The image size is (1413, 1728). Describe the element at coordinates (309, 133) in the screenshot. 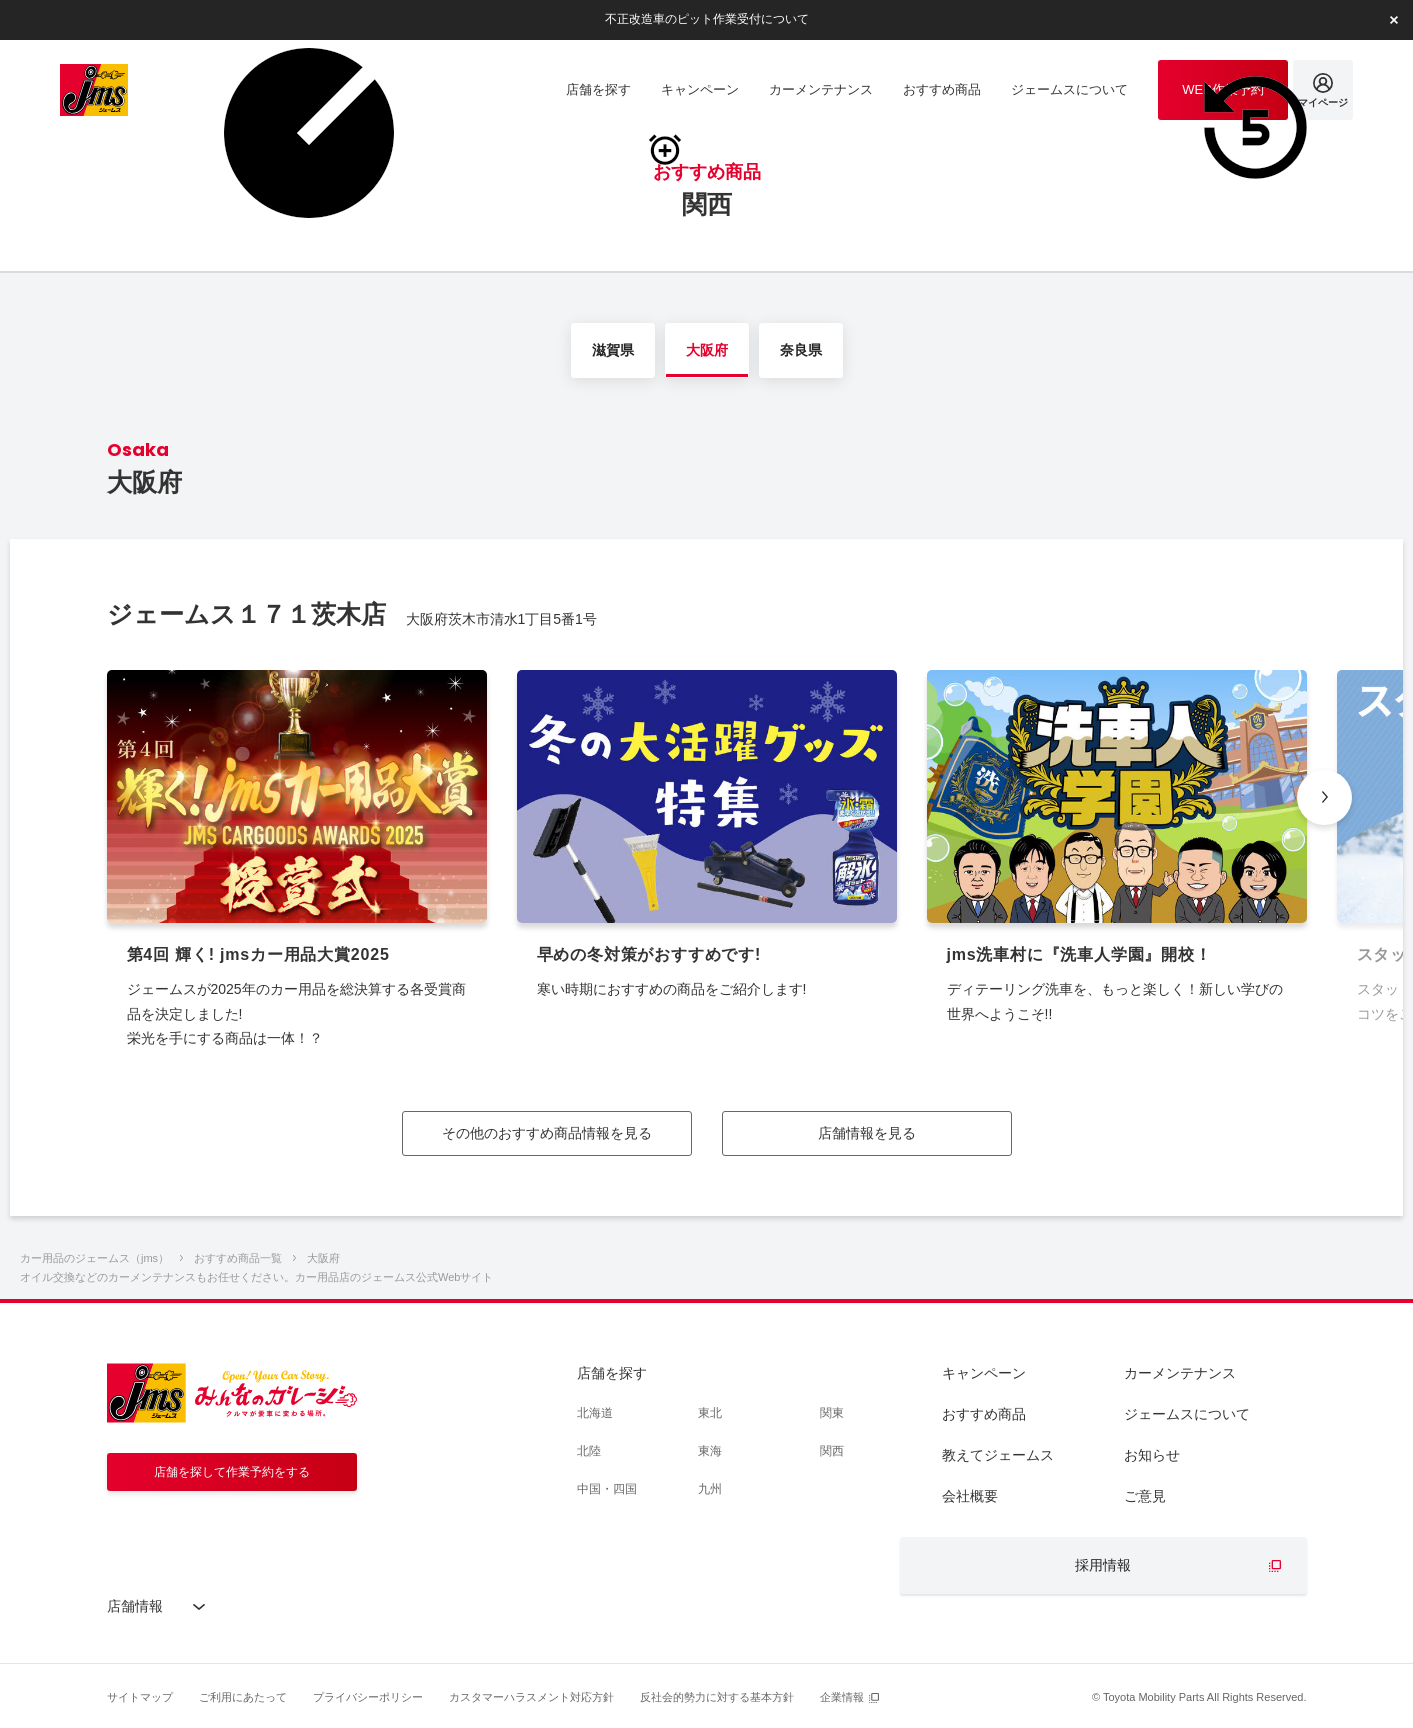

I see `open navigation or directional tools` at that location.